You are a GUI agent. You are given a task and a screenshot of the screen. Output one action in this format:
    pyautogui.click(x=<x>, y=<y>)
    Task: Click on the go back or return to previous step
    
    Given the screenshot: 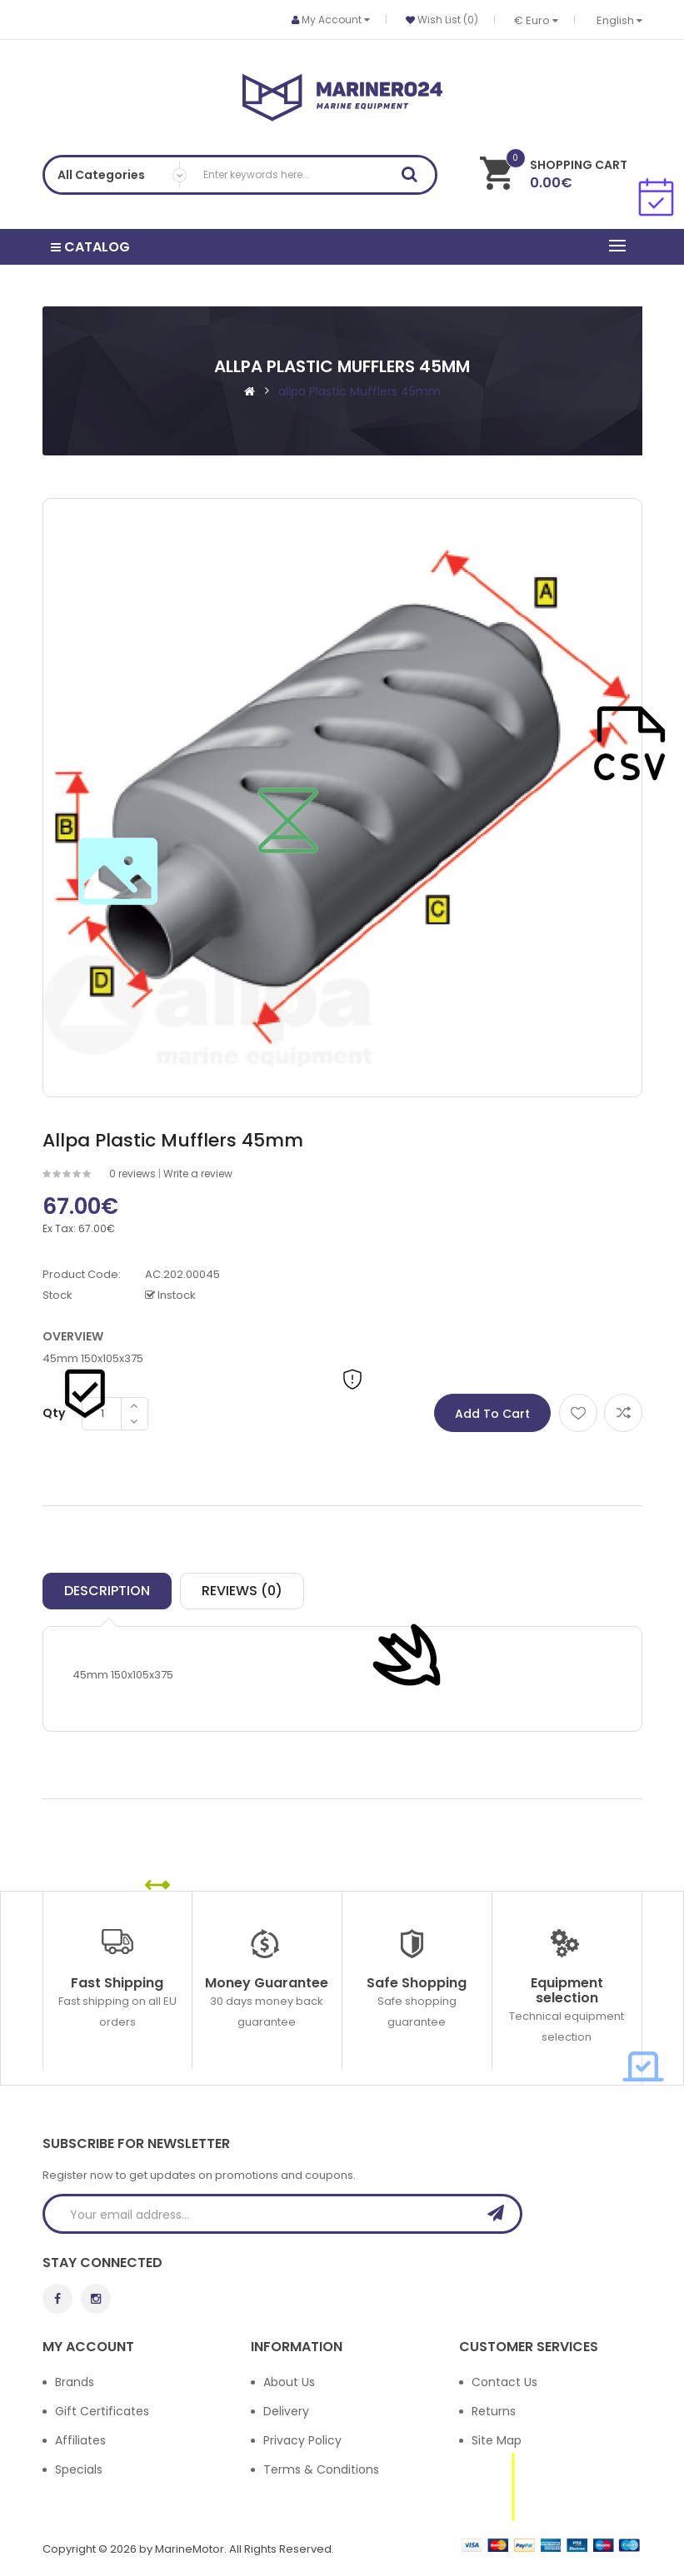 What is the action you would take?
    pyautogui.click(x=157, y=1885)
    